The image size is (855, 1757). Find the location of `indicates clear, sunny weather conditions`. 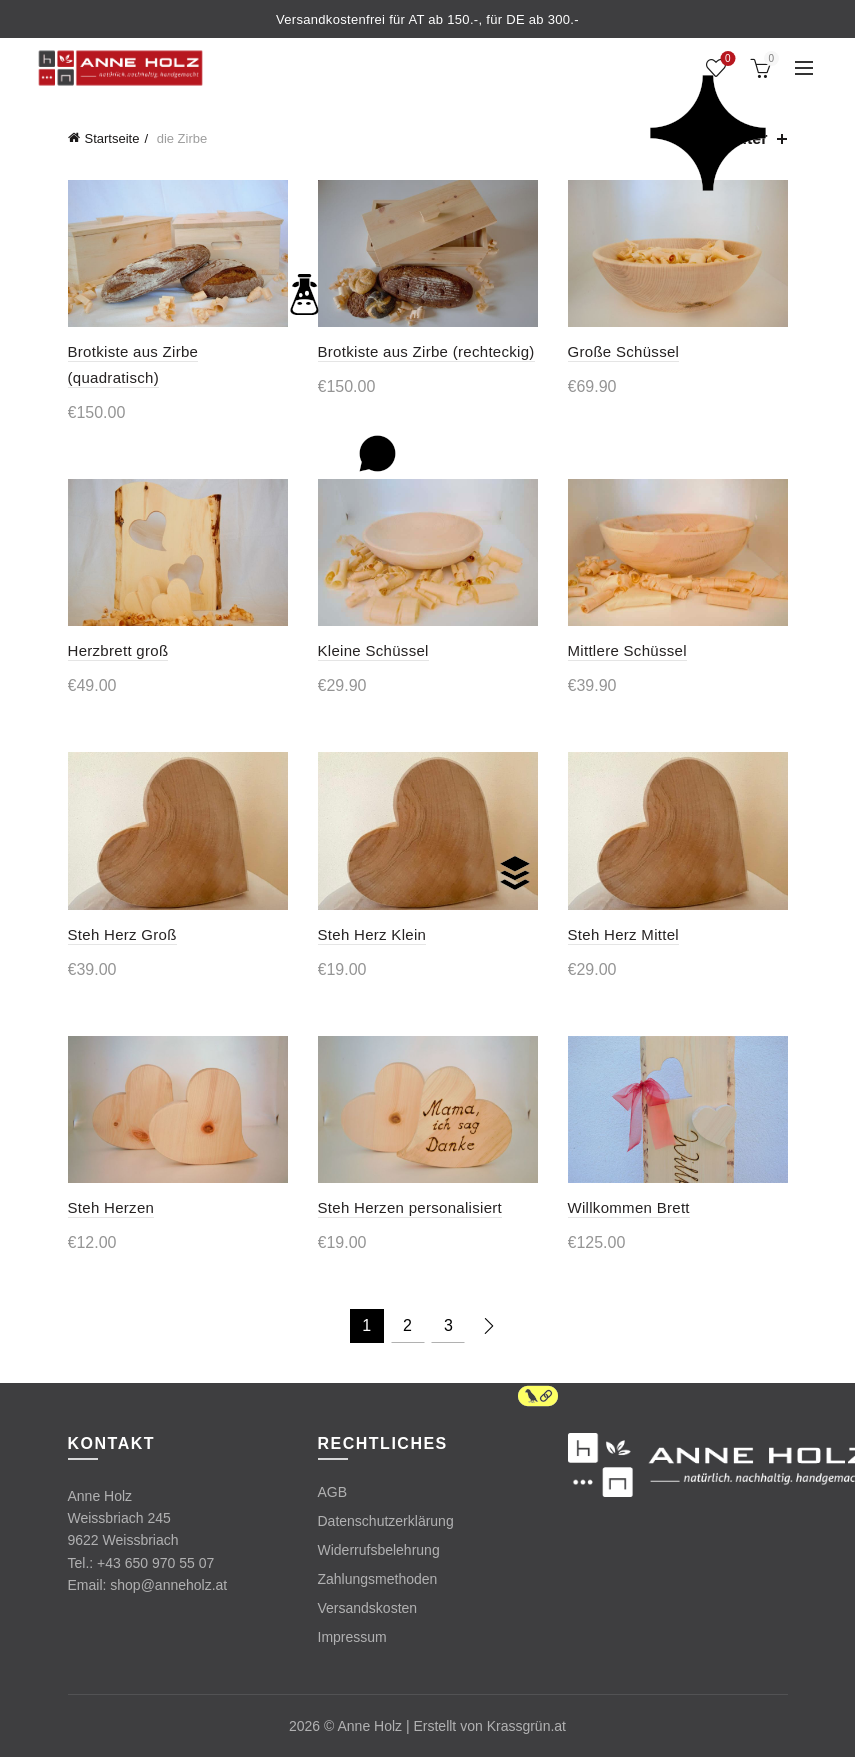

indicates clear, sunny weather conditions is located at coordinates (708, 133).